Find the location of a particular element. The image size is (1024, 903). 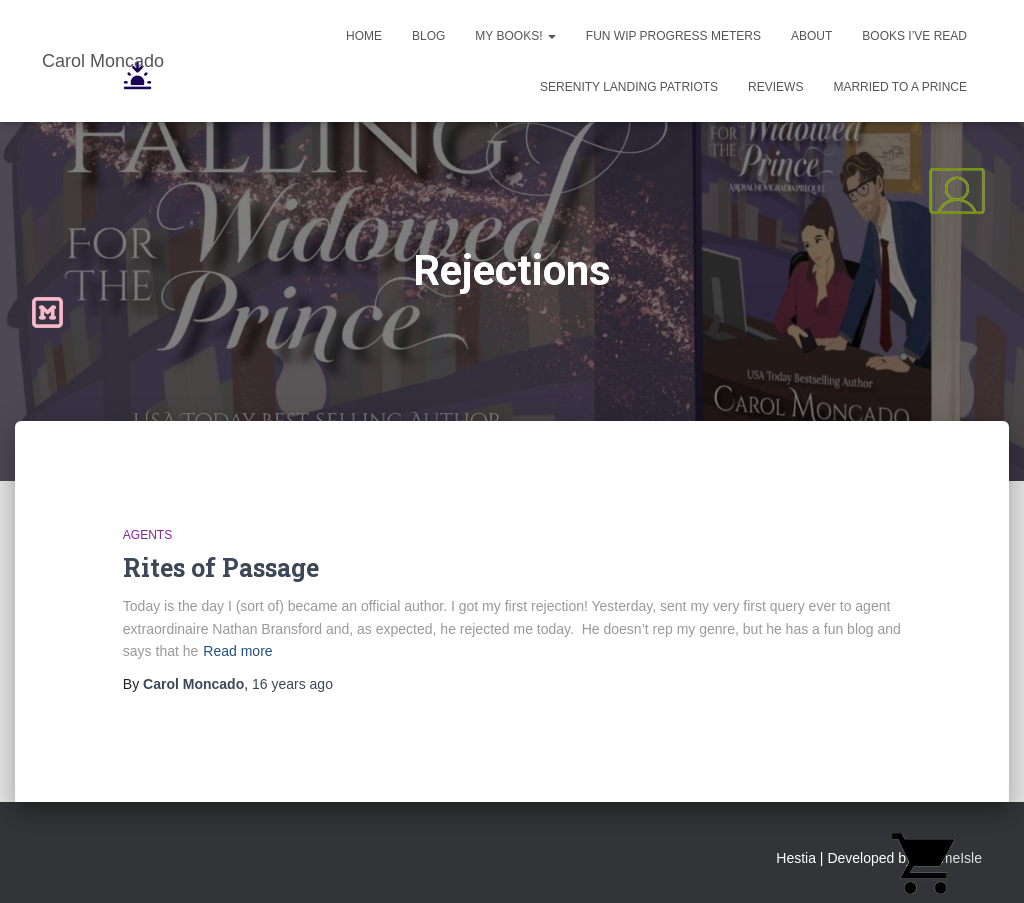

open Medium app is located at coordinates (47, 312).